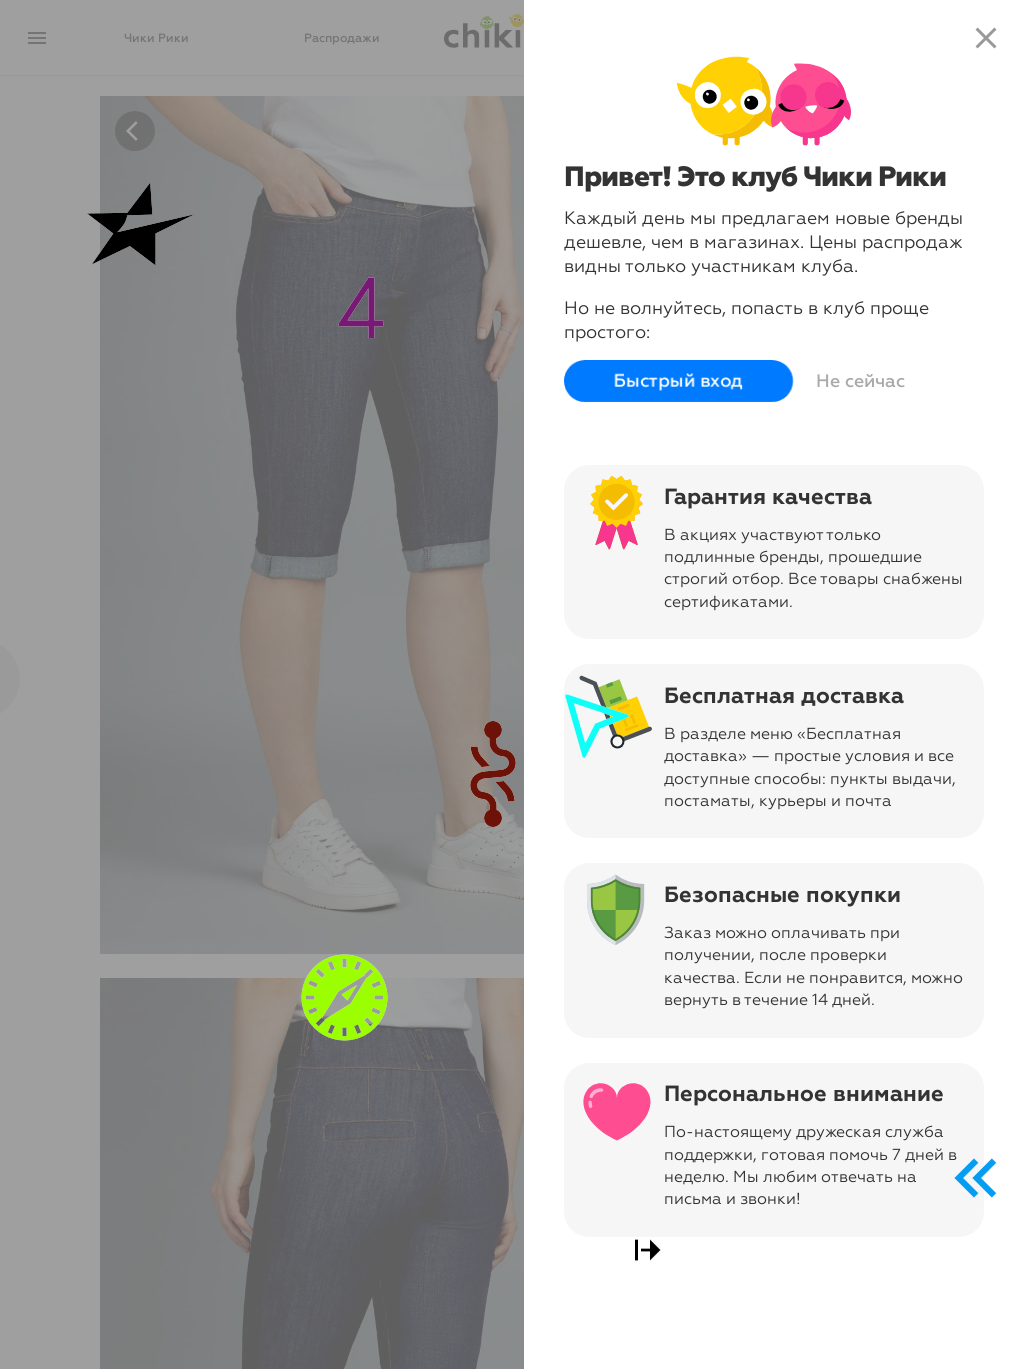 Image resolution: width=1024 pixels, height=1369 pixels. What do you see at coordinates (141, 224) in the screenshot?
I see `visit the ESEA gaming platform` at bounding box center [141, 224].